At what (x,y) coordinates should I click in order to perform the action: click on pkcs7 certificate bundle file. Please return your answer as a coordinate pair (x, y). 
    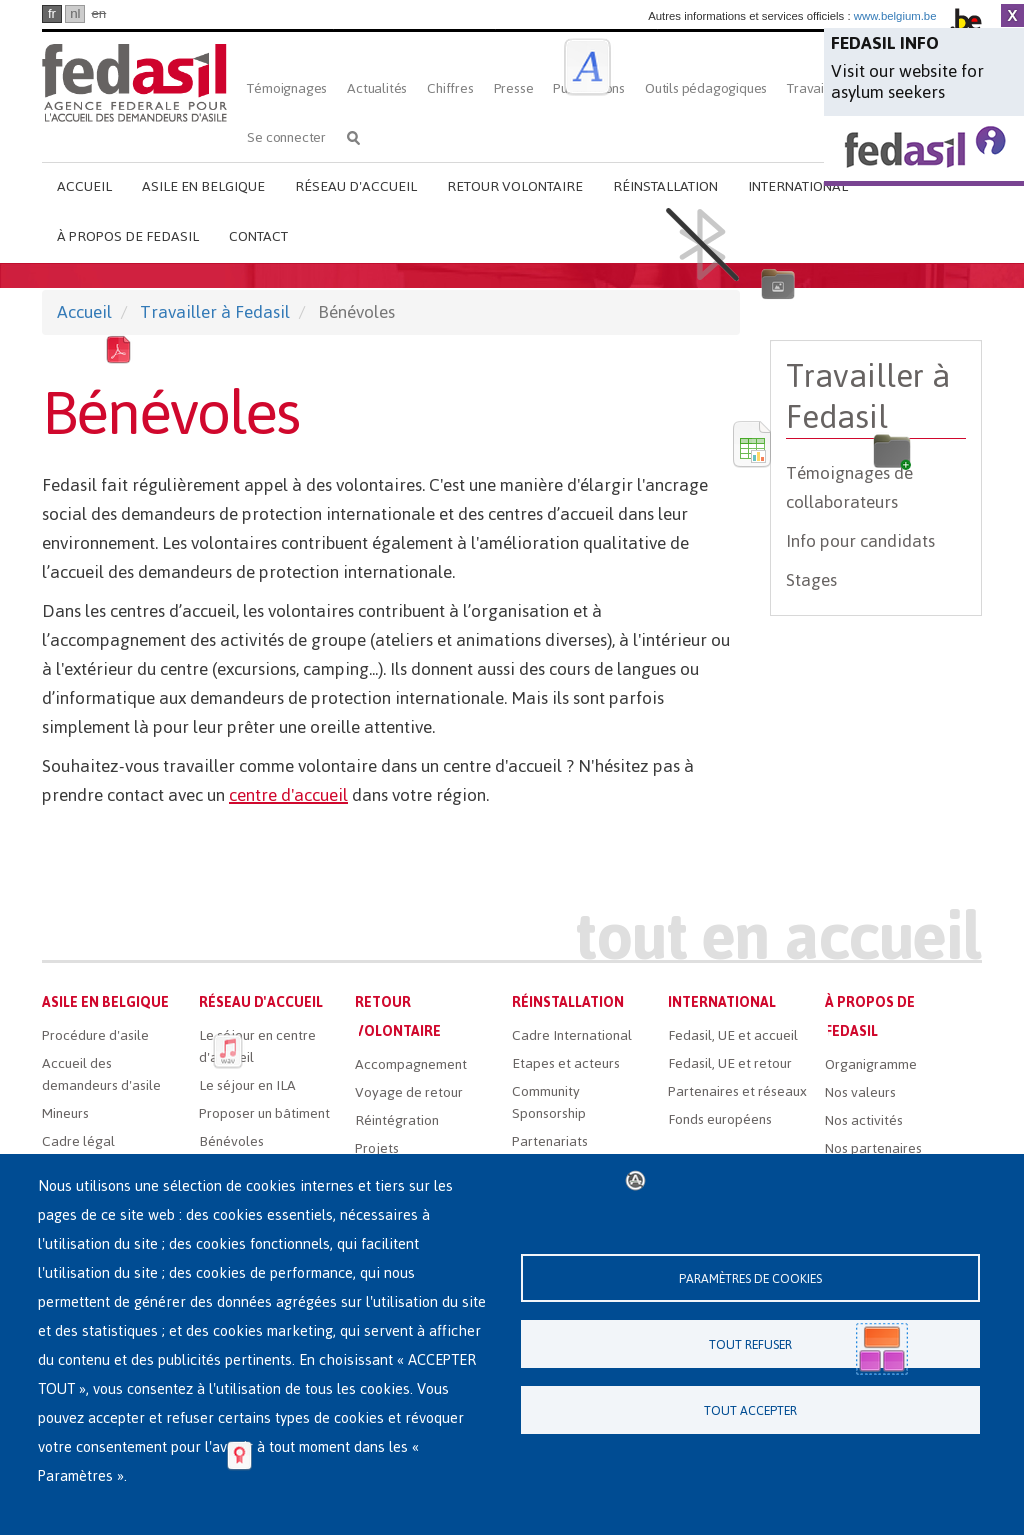
    Looking at the image, I should click on (239, 1455).